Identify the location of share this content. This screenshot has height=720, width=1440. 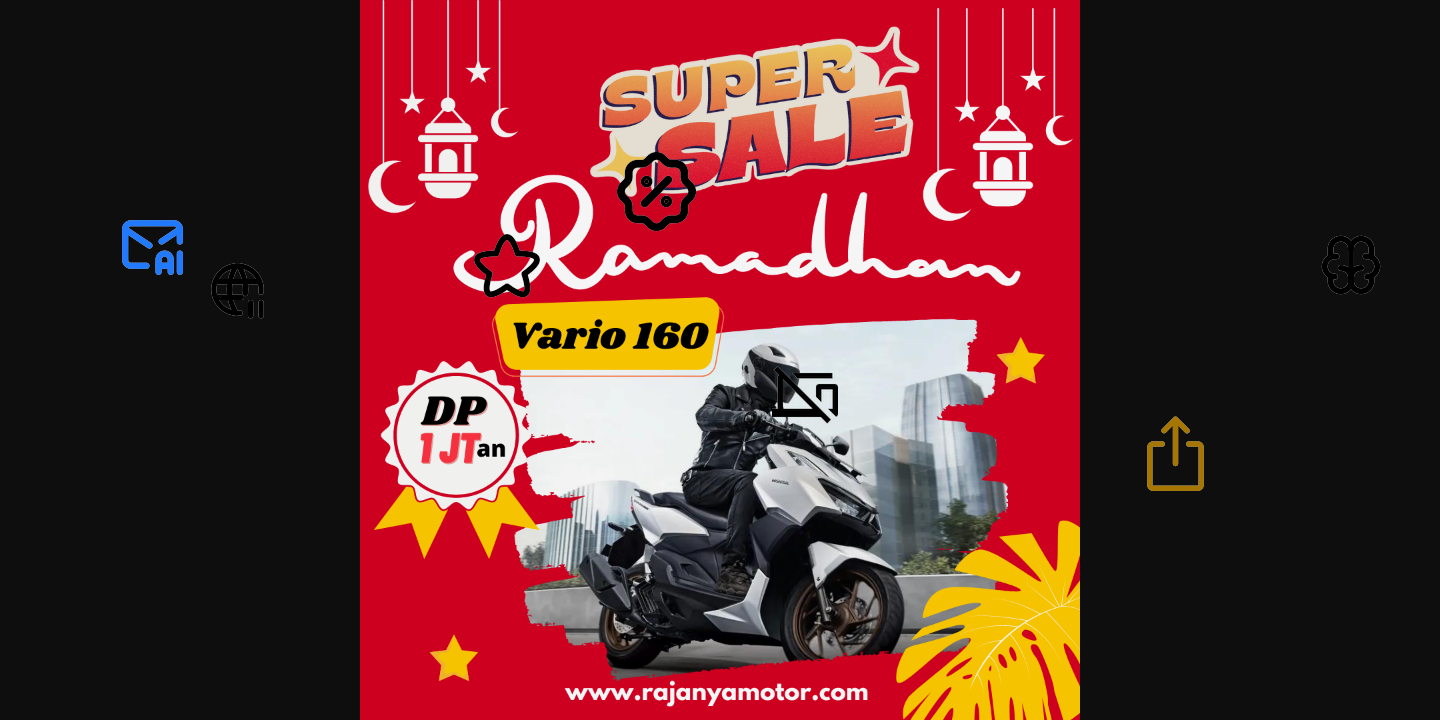
(1175, 455).